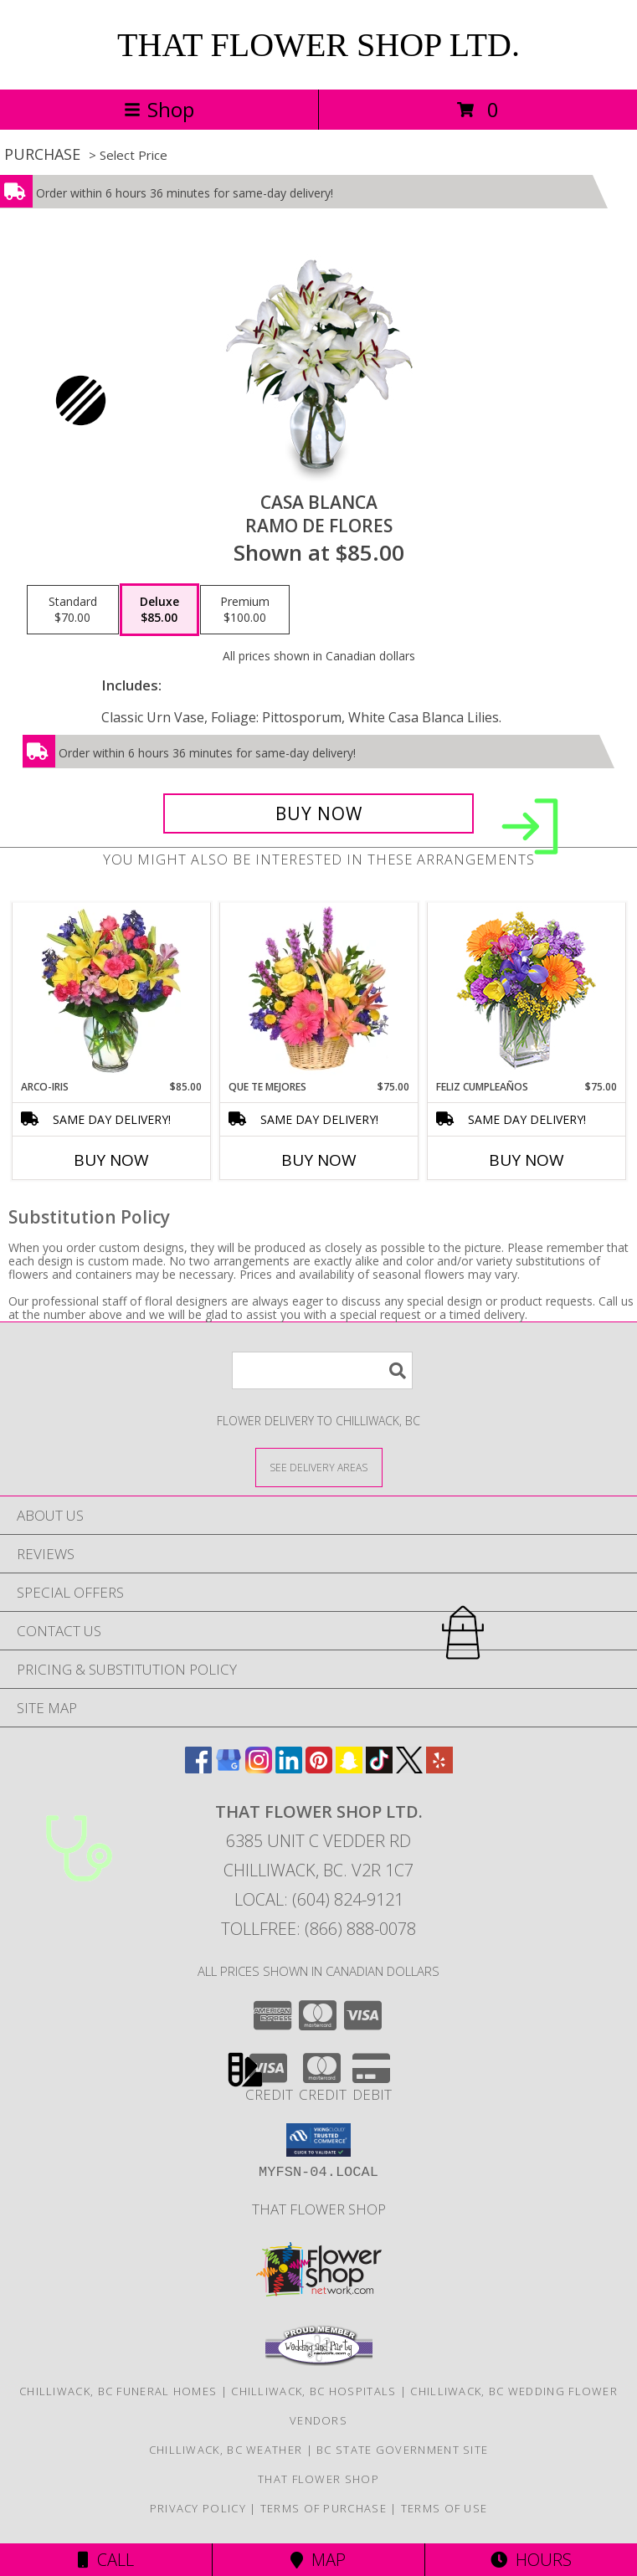  What do you see at coordinates (80, 400) in the screenshot?
I see `access boules or pétanque game` at bounding box center [80, 400].